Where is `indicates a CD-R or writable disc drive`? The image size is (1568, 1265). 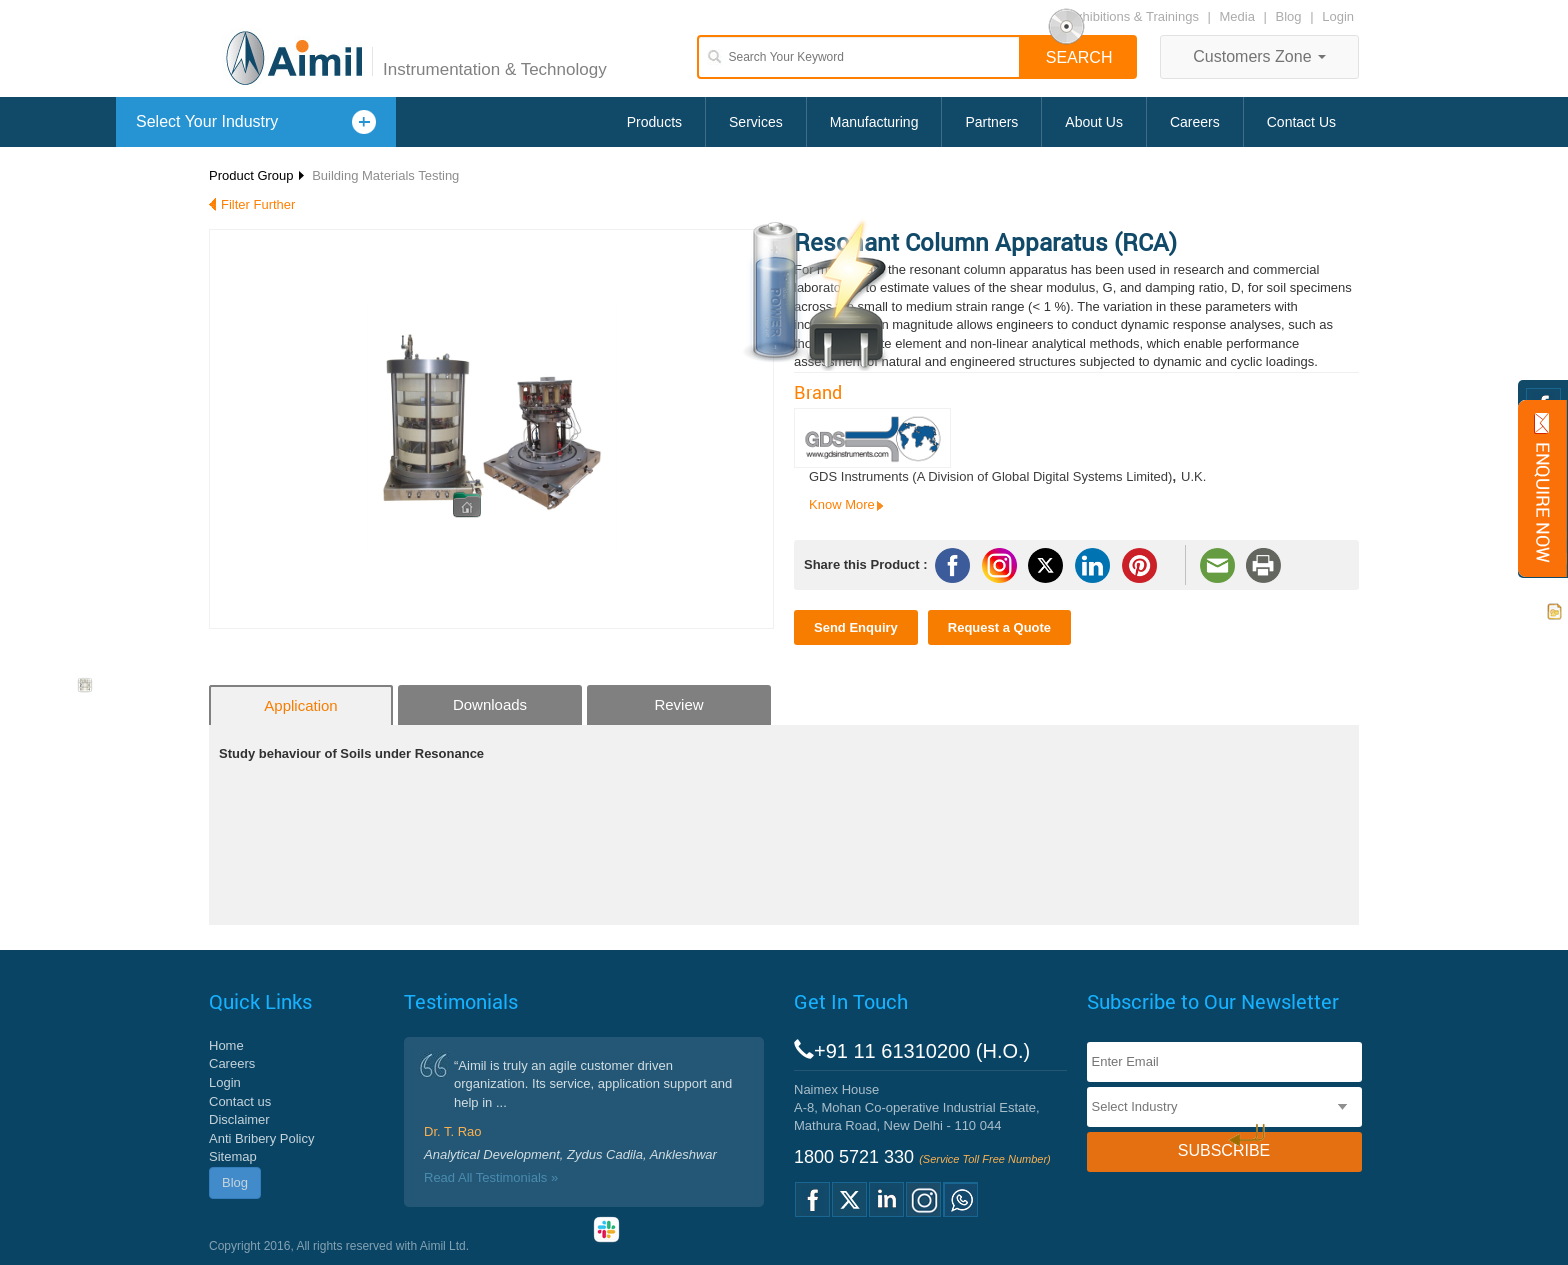
indicates a CD-R or writable disc drive is located at coordinates (1066, 26).